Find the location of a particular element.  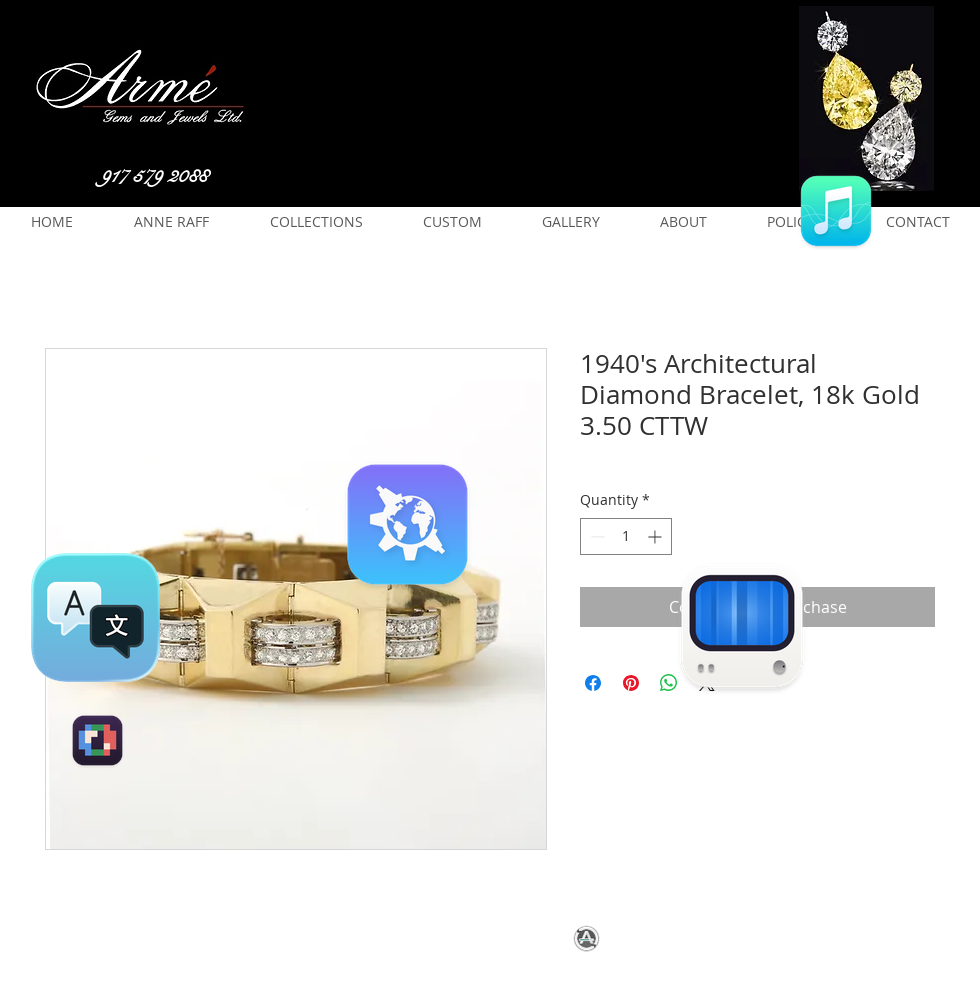

open pixelorama pixel art editor is located at coordinates (97, 740).